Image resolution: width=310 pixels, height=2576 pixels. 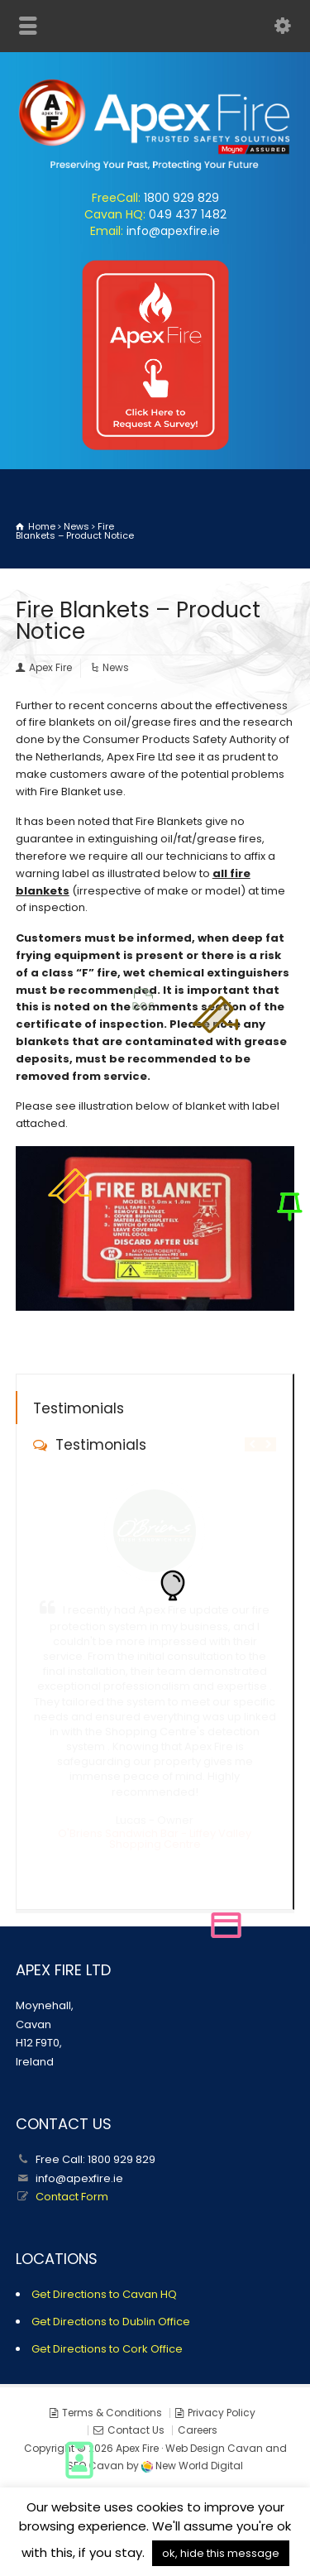 What do you see at coordinates (143, 1000) in the screenshot?
I see `open a document file` at bounding box center [143, 1000].